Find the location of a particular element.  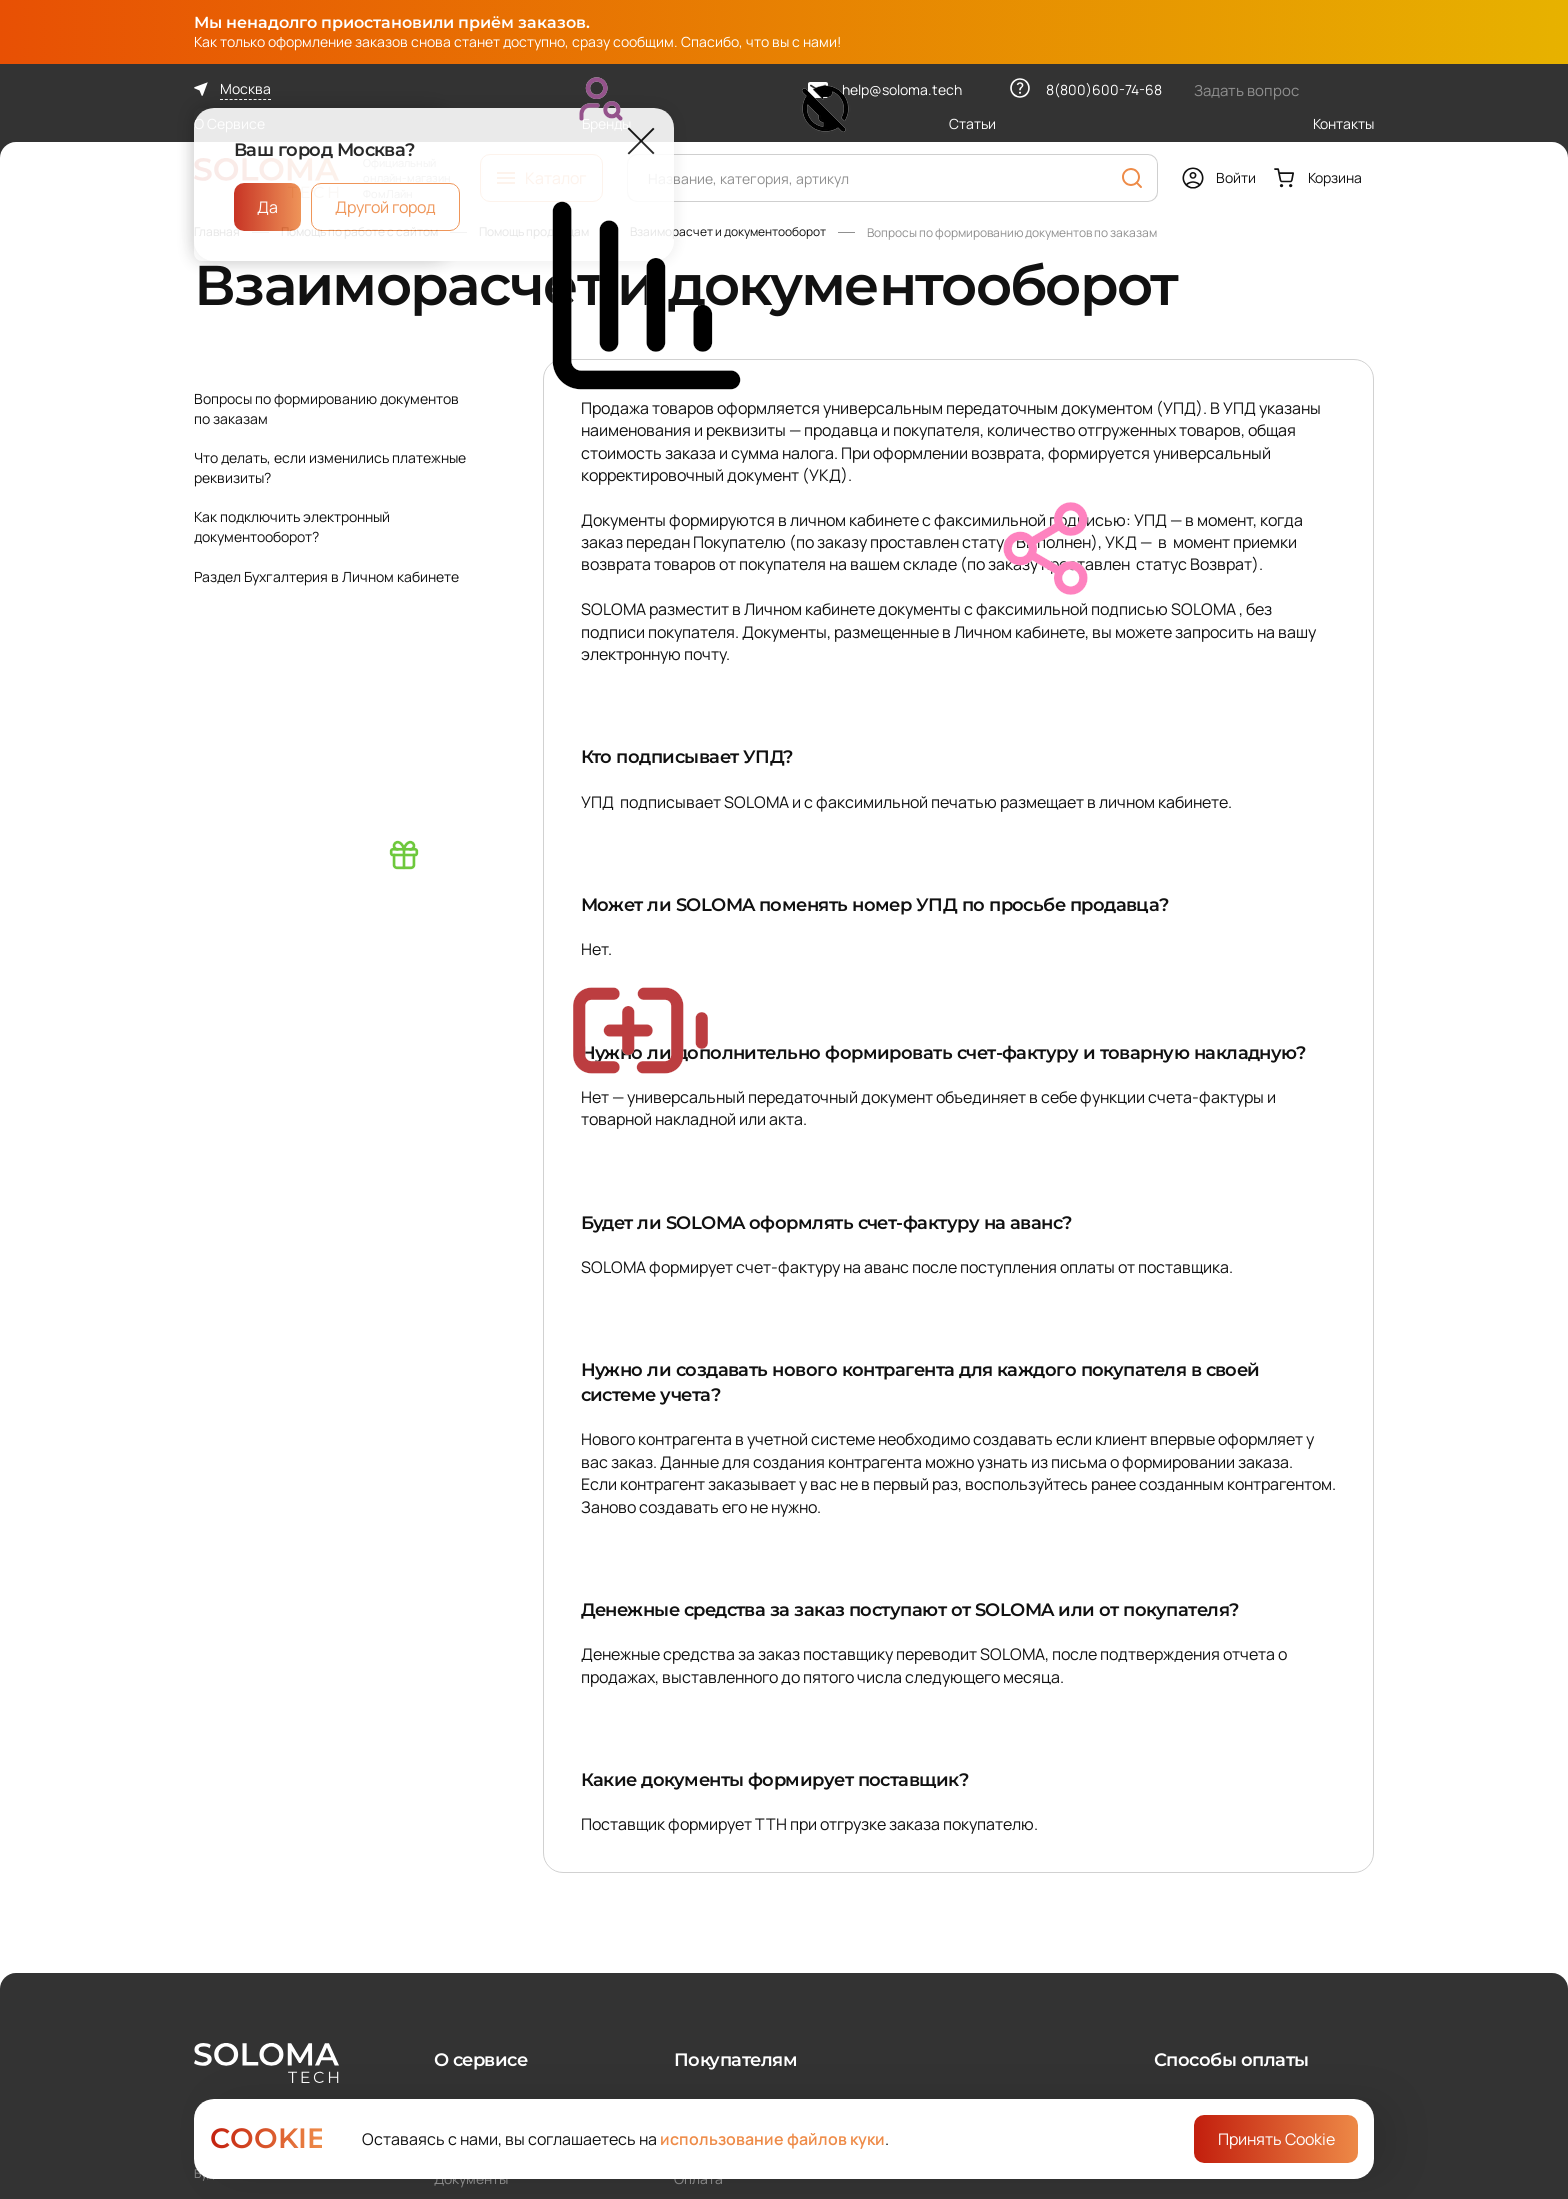

disable public visibility is located at coordinates (825, 108).